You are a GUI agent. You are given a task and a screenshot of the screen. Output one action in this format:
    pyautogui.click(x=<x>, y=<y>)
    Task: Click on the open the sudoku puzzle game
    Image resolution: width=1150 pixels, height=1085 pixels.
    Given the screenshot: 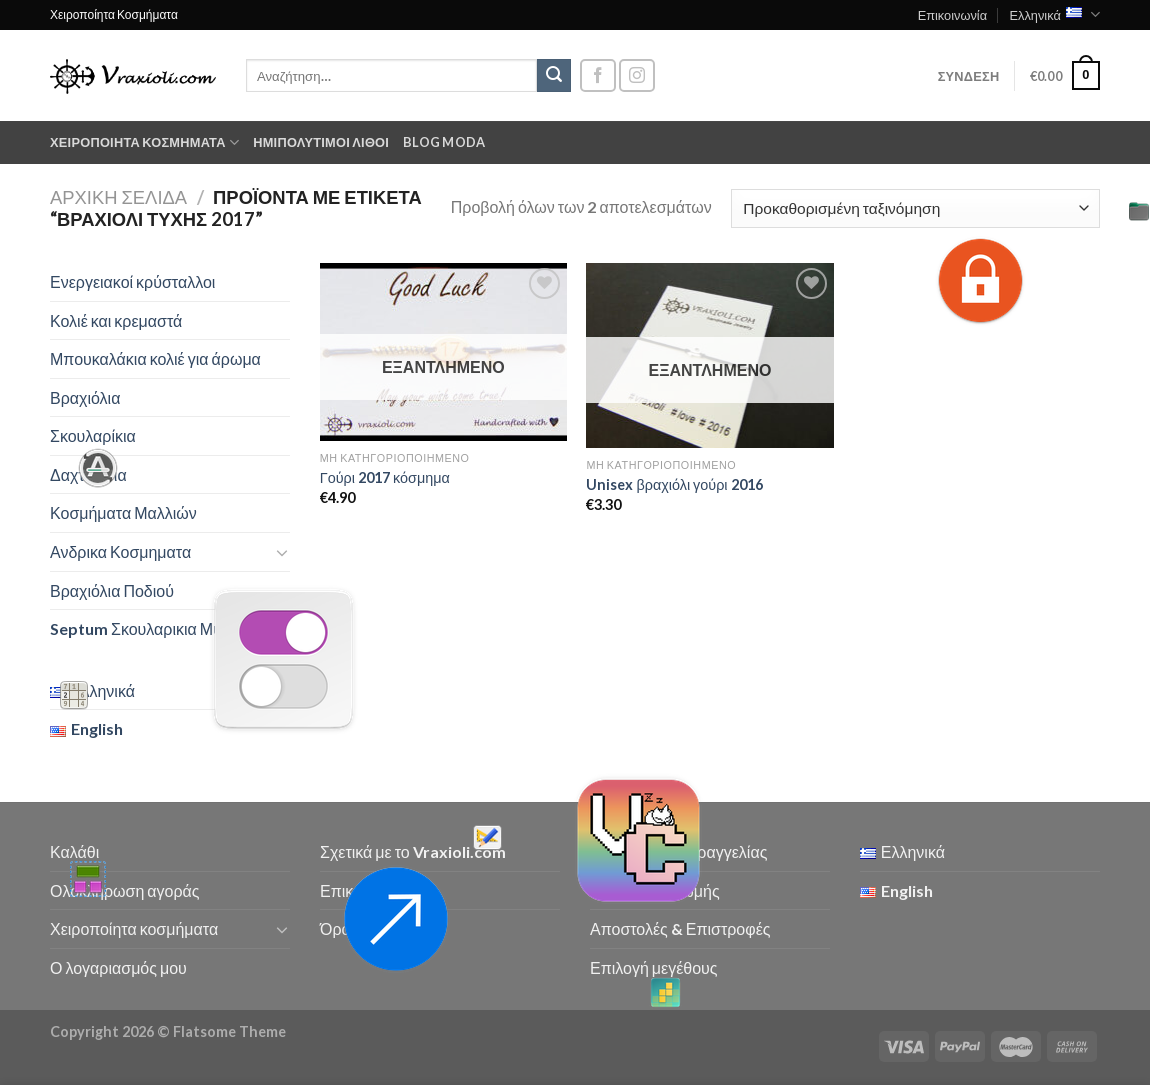 What is the action you would take?
    pyautogui.click(x=74, y=695)
    